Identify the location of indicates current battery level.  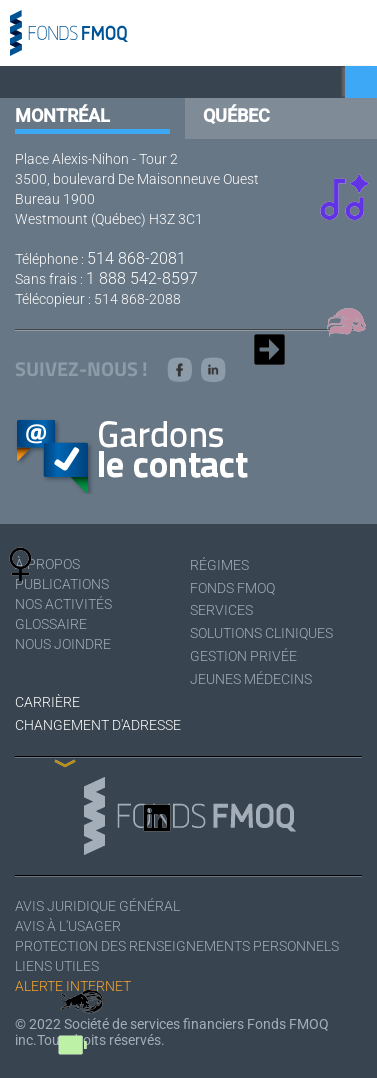
(72, 1045).